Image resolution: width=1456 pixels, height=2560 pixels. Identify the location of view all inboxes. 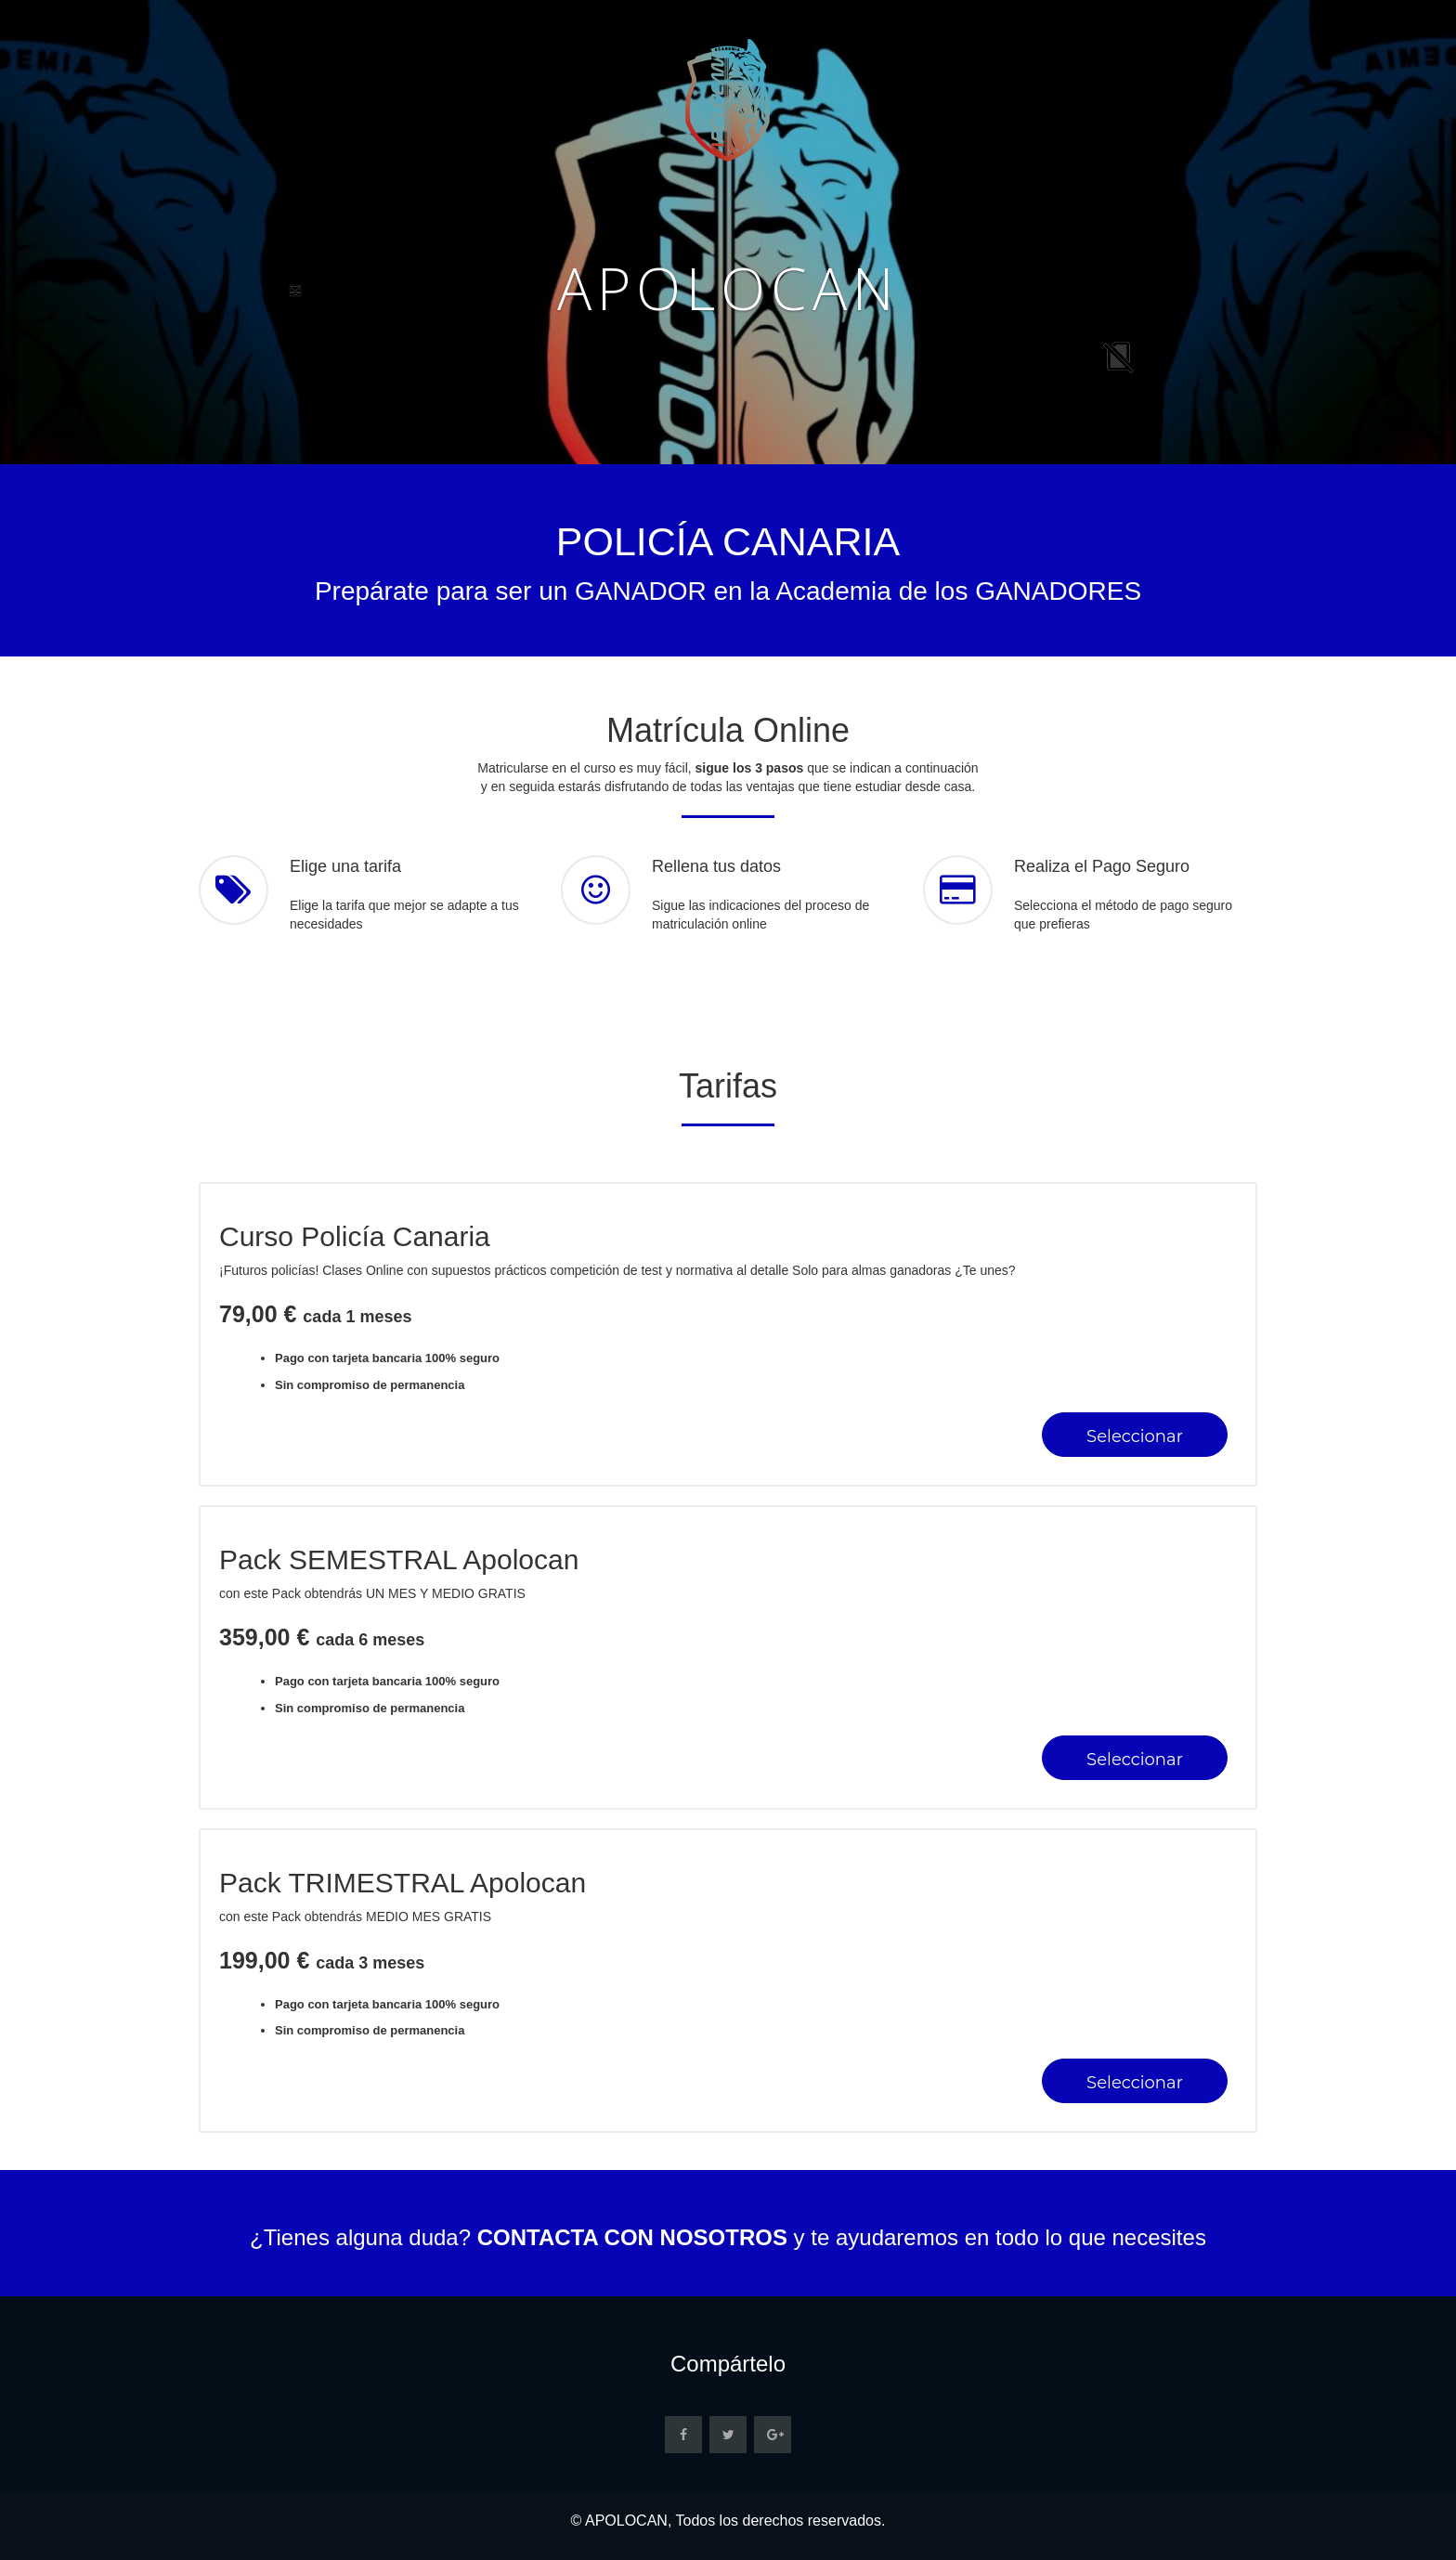
(295, 291).